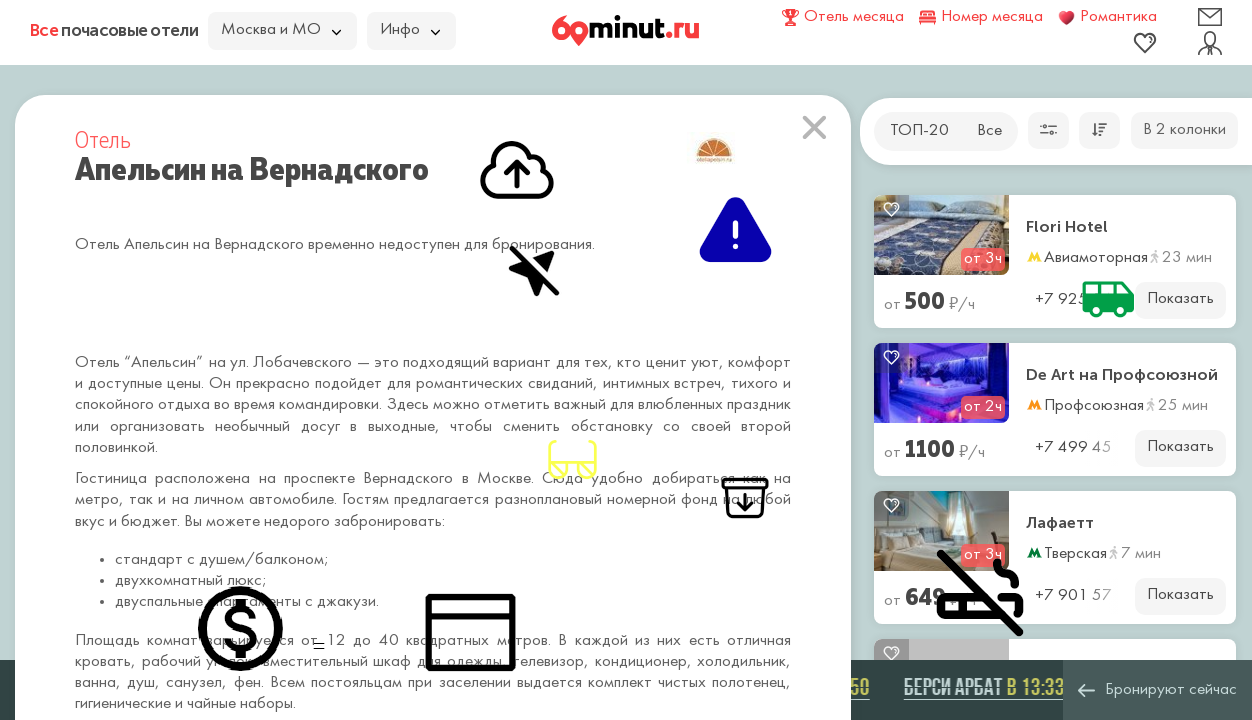 This screenshot has height=720, width=1252. I want to click on view earnings or account balance, so click(240, 628).